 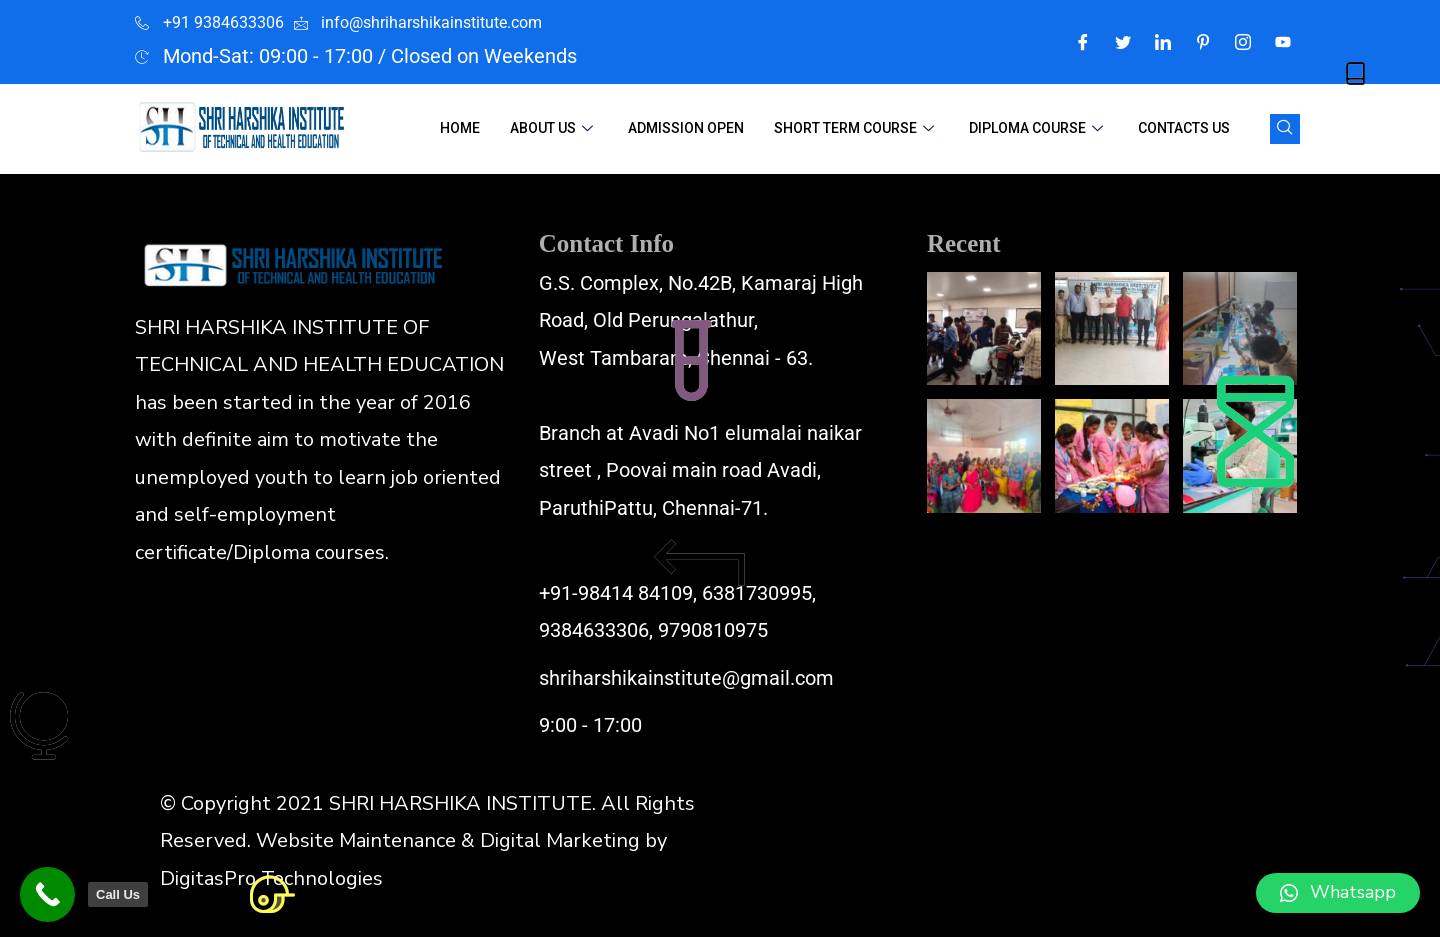 I want to click on go back to previous screen, so click(x=700, y=563).